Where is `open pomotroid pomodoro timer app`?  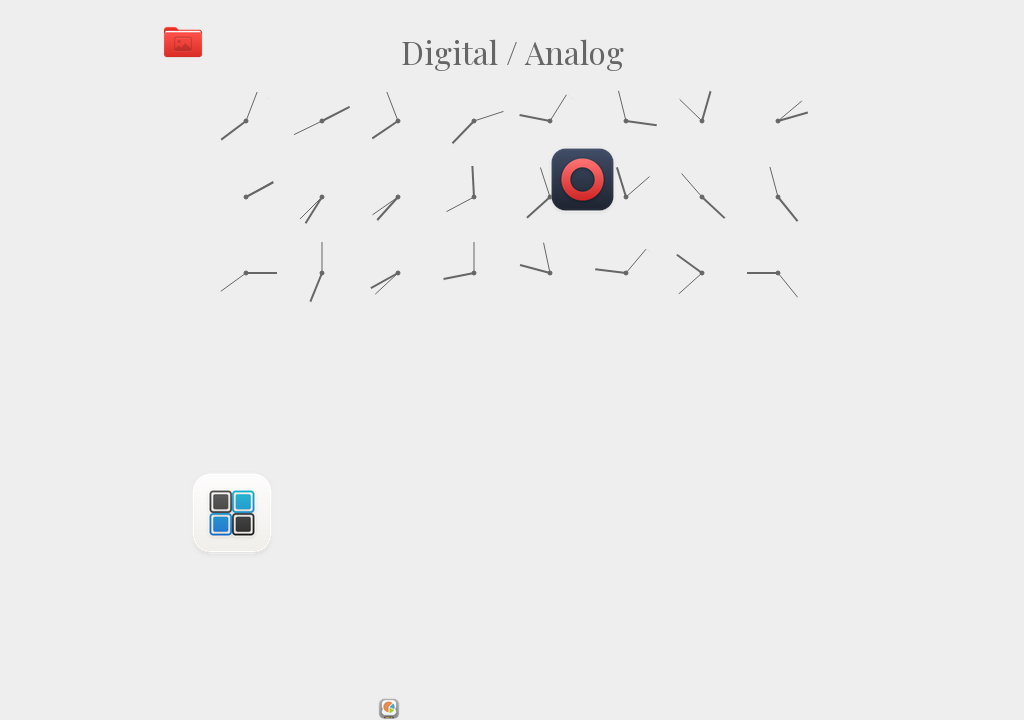
open pomotroid pomodoro timer app is located at coordinates (582, 179).